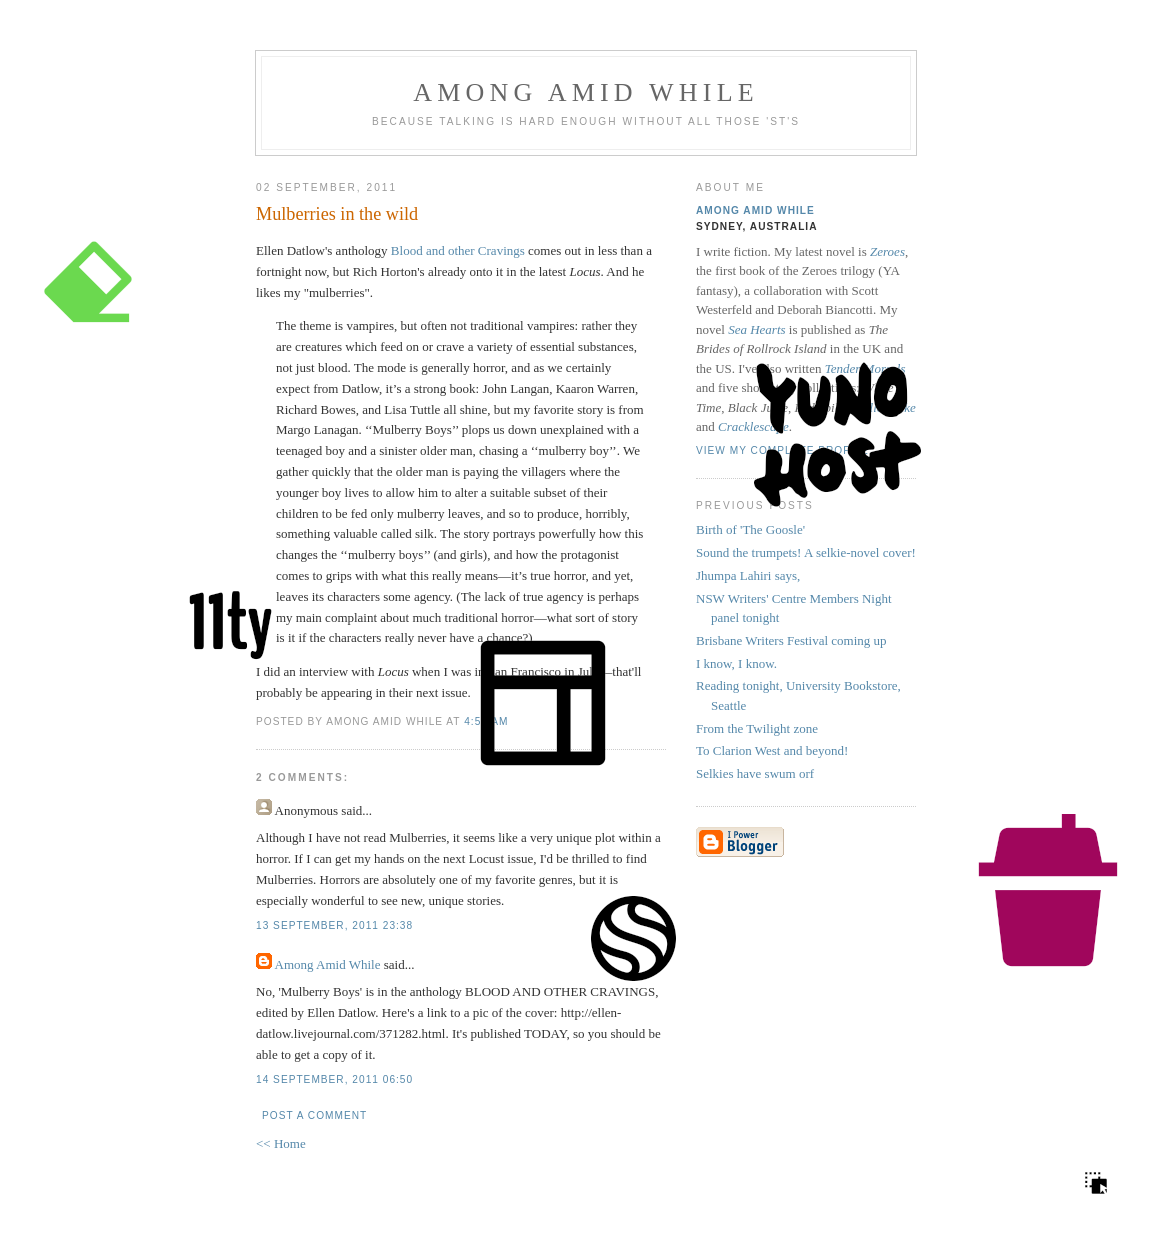  What do you see at coordinates (543, 703) in the screenshot?
I see `change page layout options` at bounding box center [543, 703].